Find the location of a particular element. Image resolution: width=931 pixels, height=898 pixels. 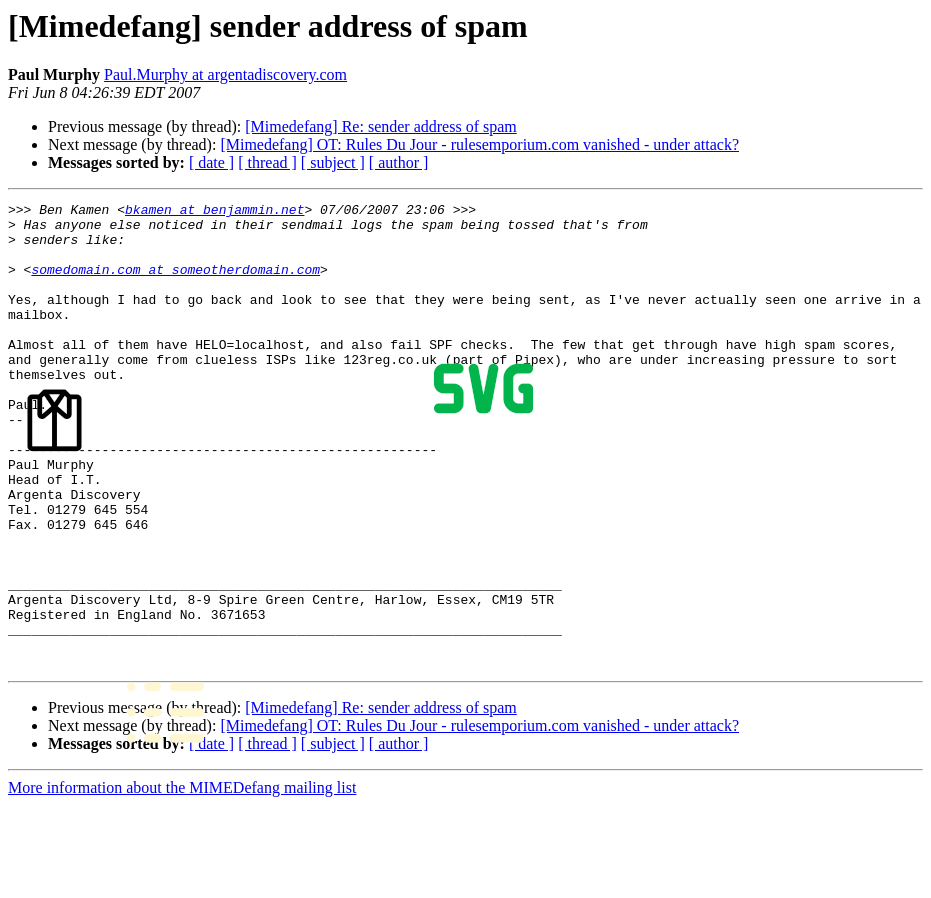

view clothing or apparel items is located at coordinates (54, 421).